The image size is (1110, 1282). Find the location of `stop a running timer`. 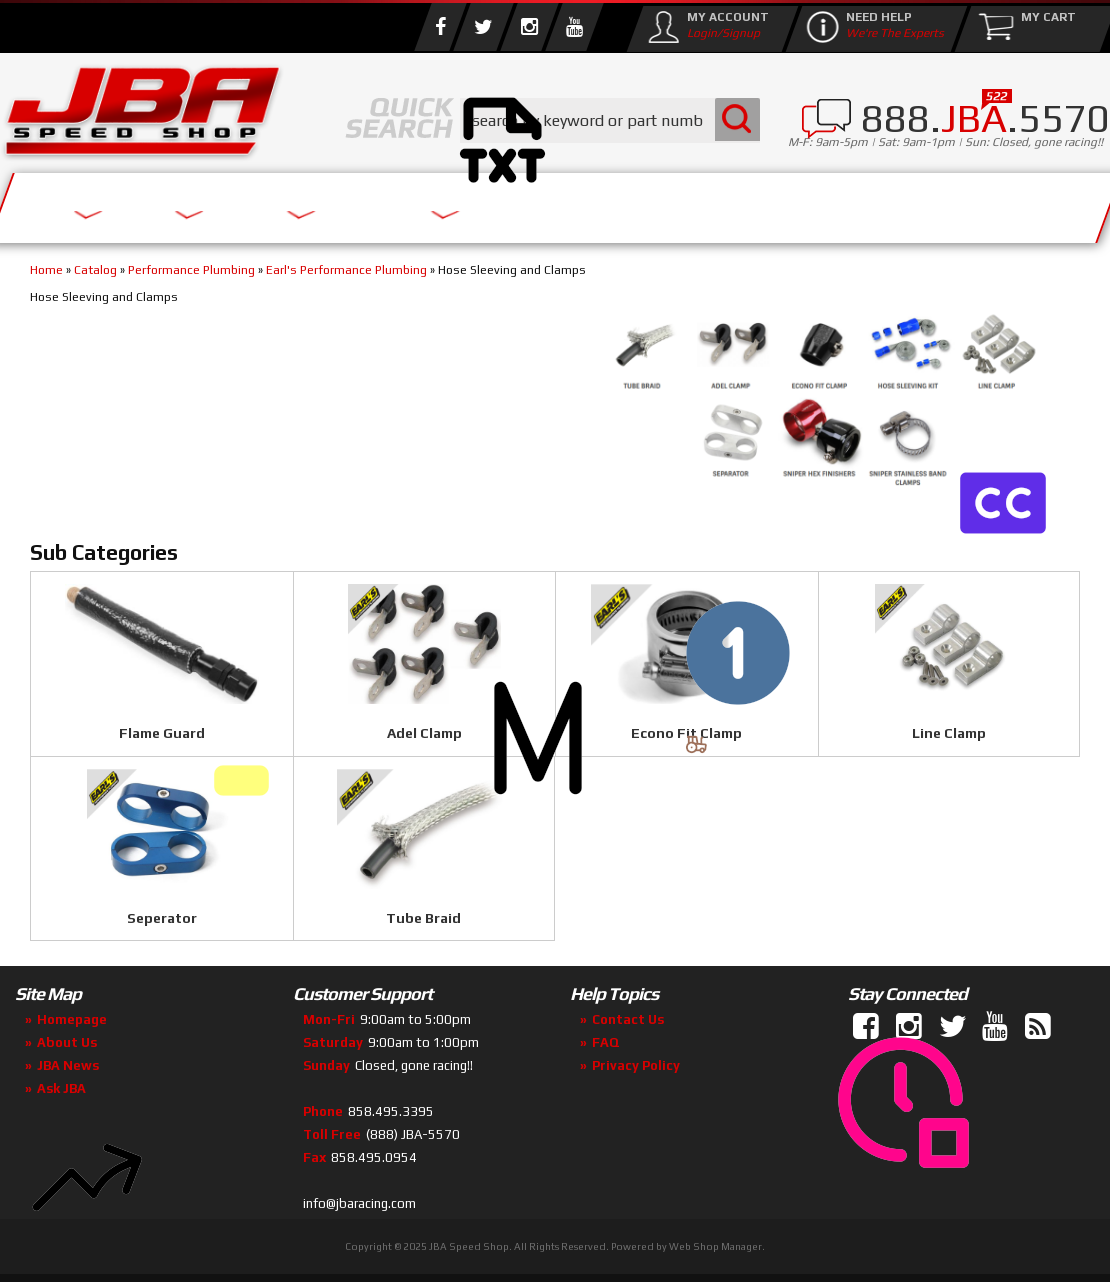

stop a running timer is located at coordinates (900, 1099).